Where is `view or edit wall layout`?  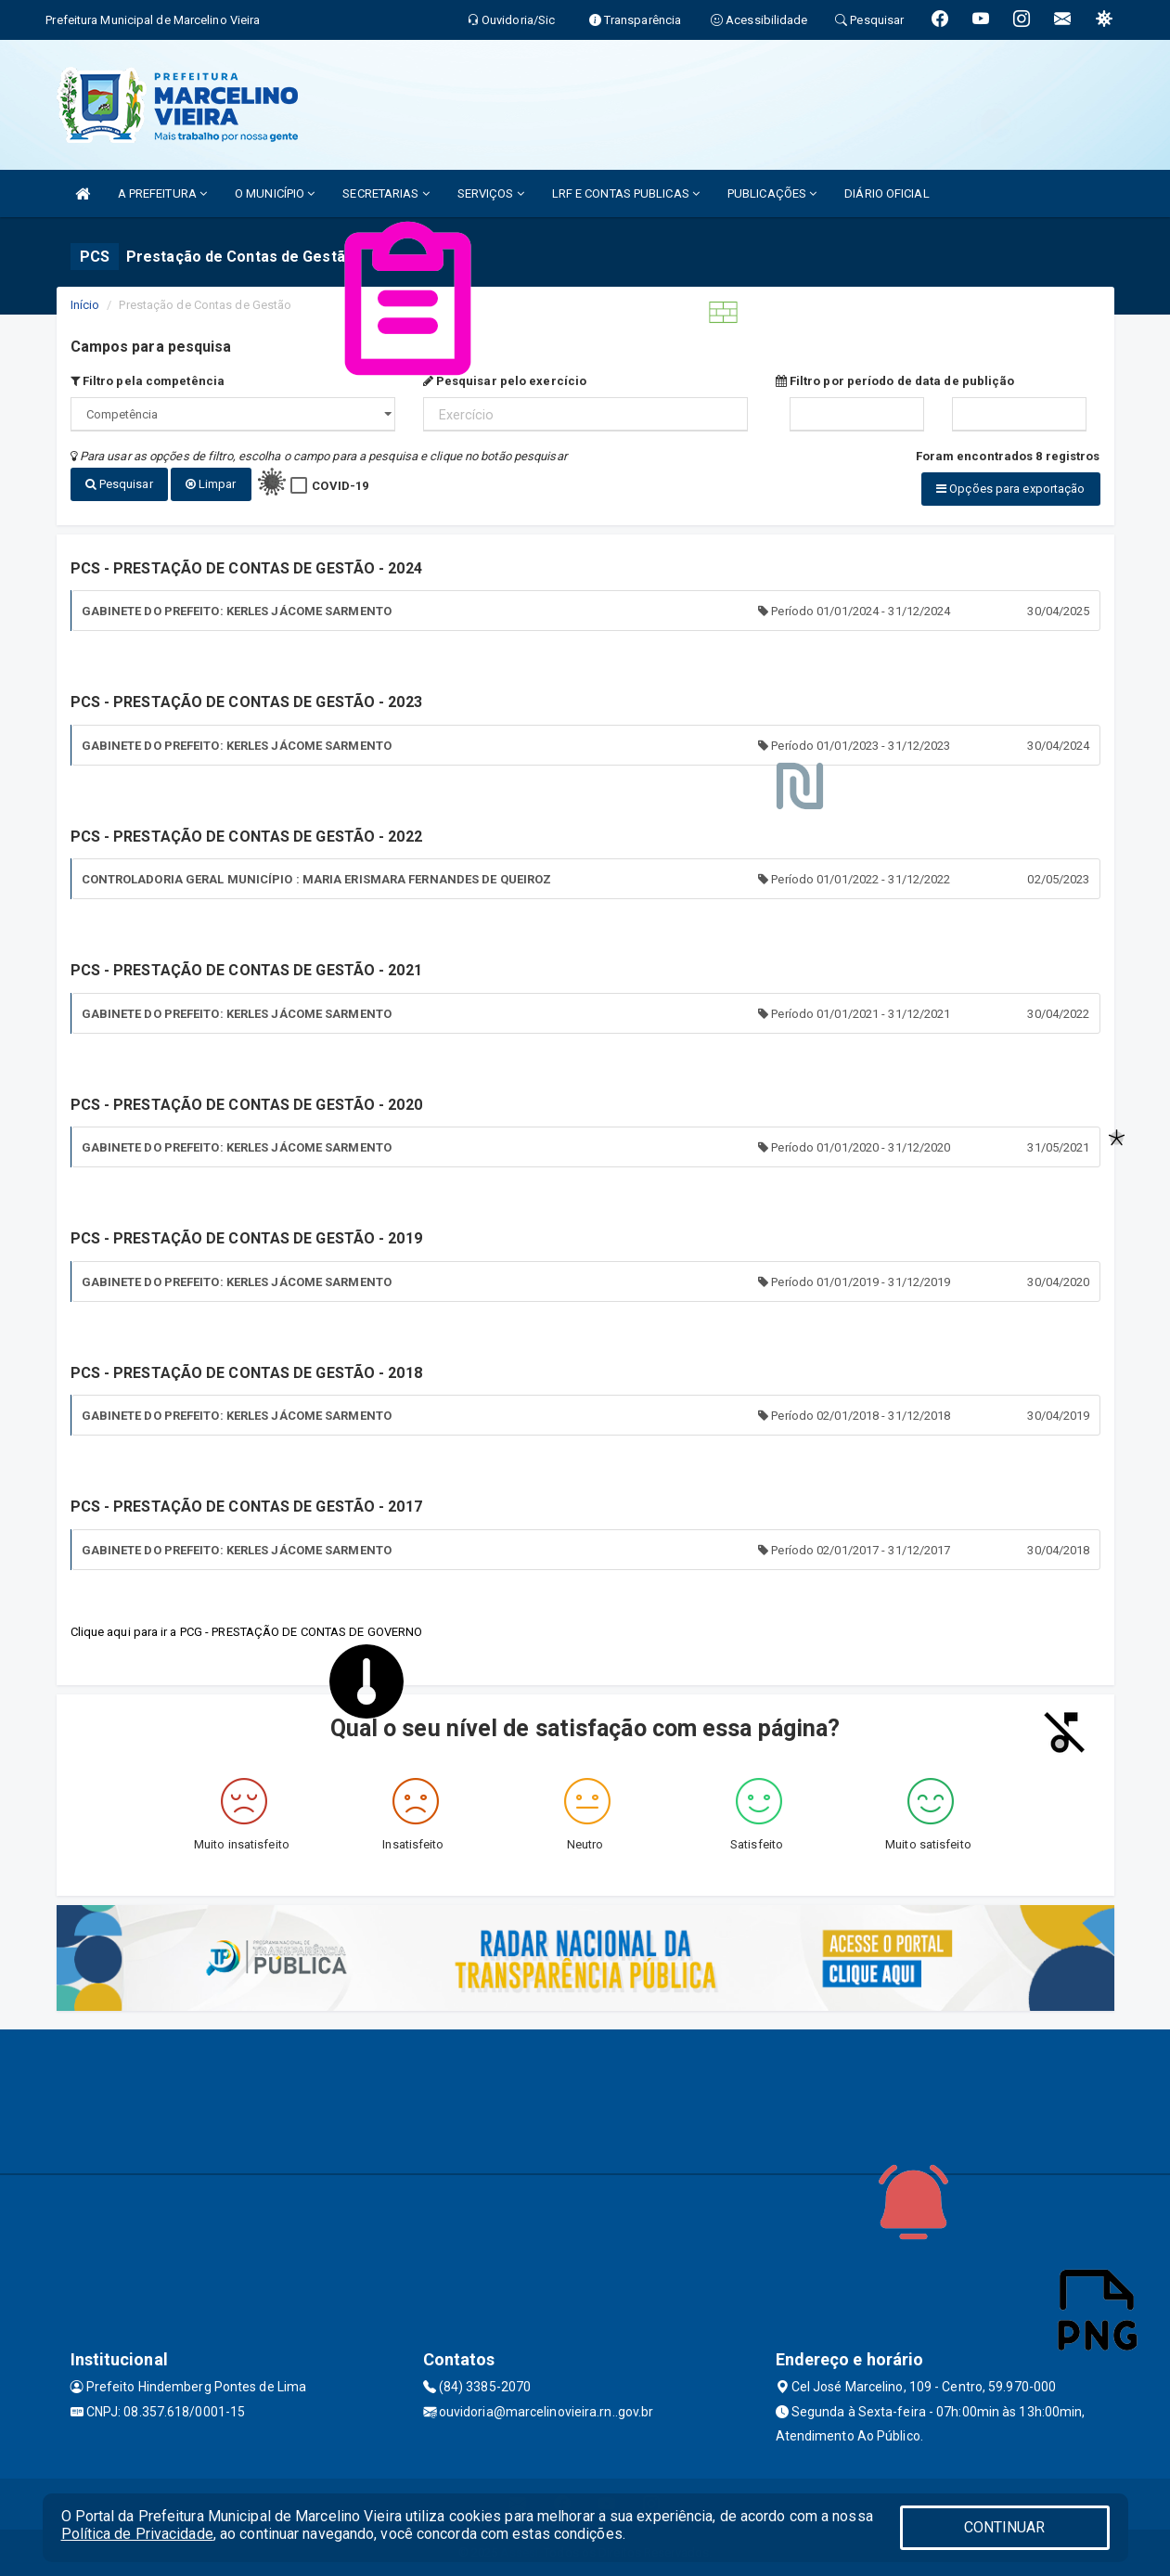 view or edit wall layout is located at coordinates (723, 312).